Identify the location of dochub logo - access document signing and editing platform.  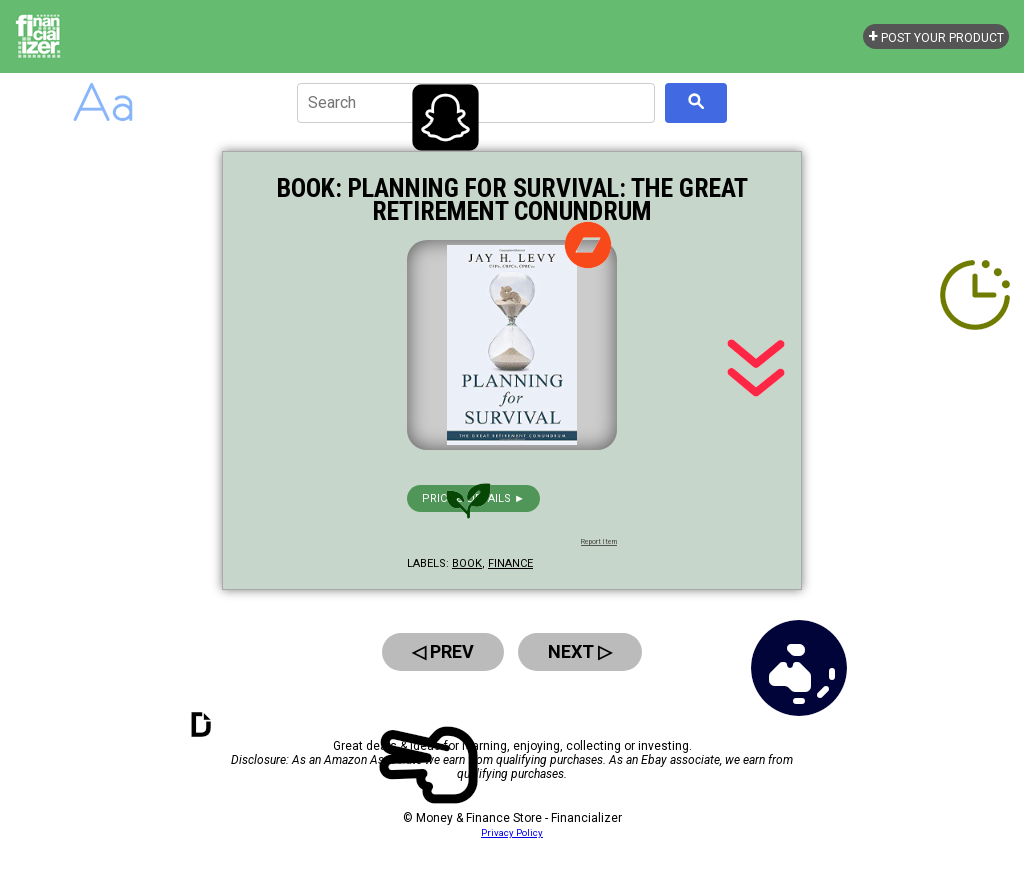
(201, 724).